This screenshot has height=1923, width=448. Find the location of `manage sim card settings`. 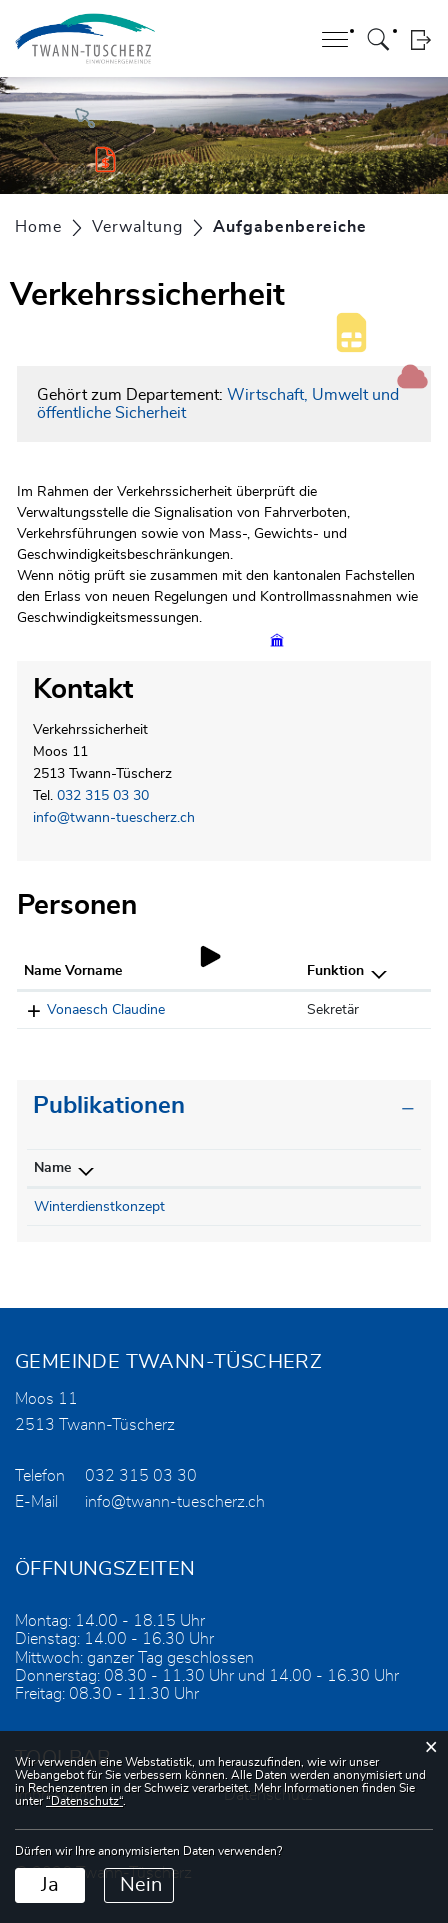

manage sim card settings is located at coordinates (351, 332).